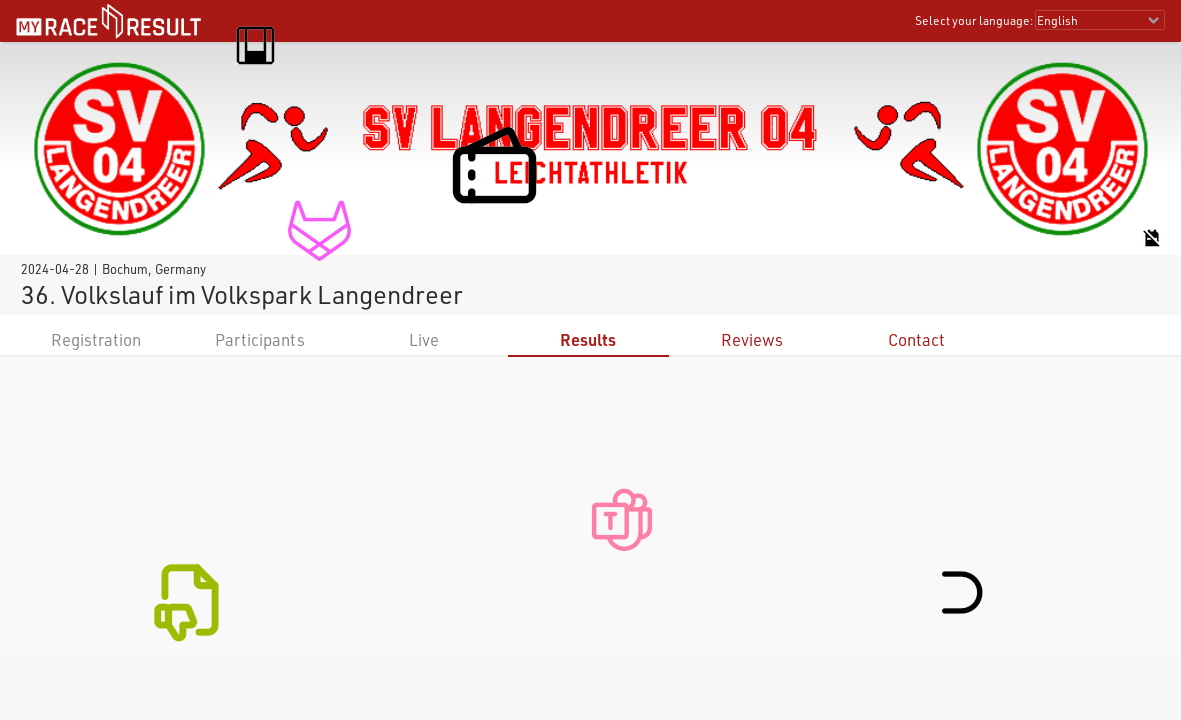 This screenshot has height=720, width=1181. Describe the element at coordinates (959, 592) in the screenshot. I see `indicates a proper superset relationship in mathematical notation` at that location.